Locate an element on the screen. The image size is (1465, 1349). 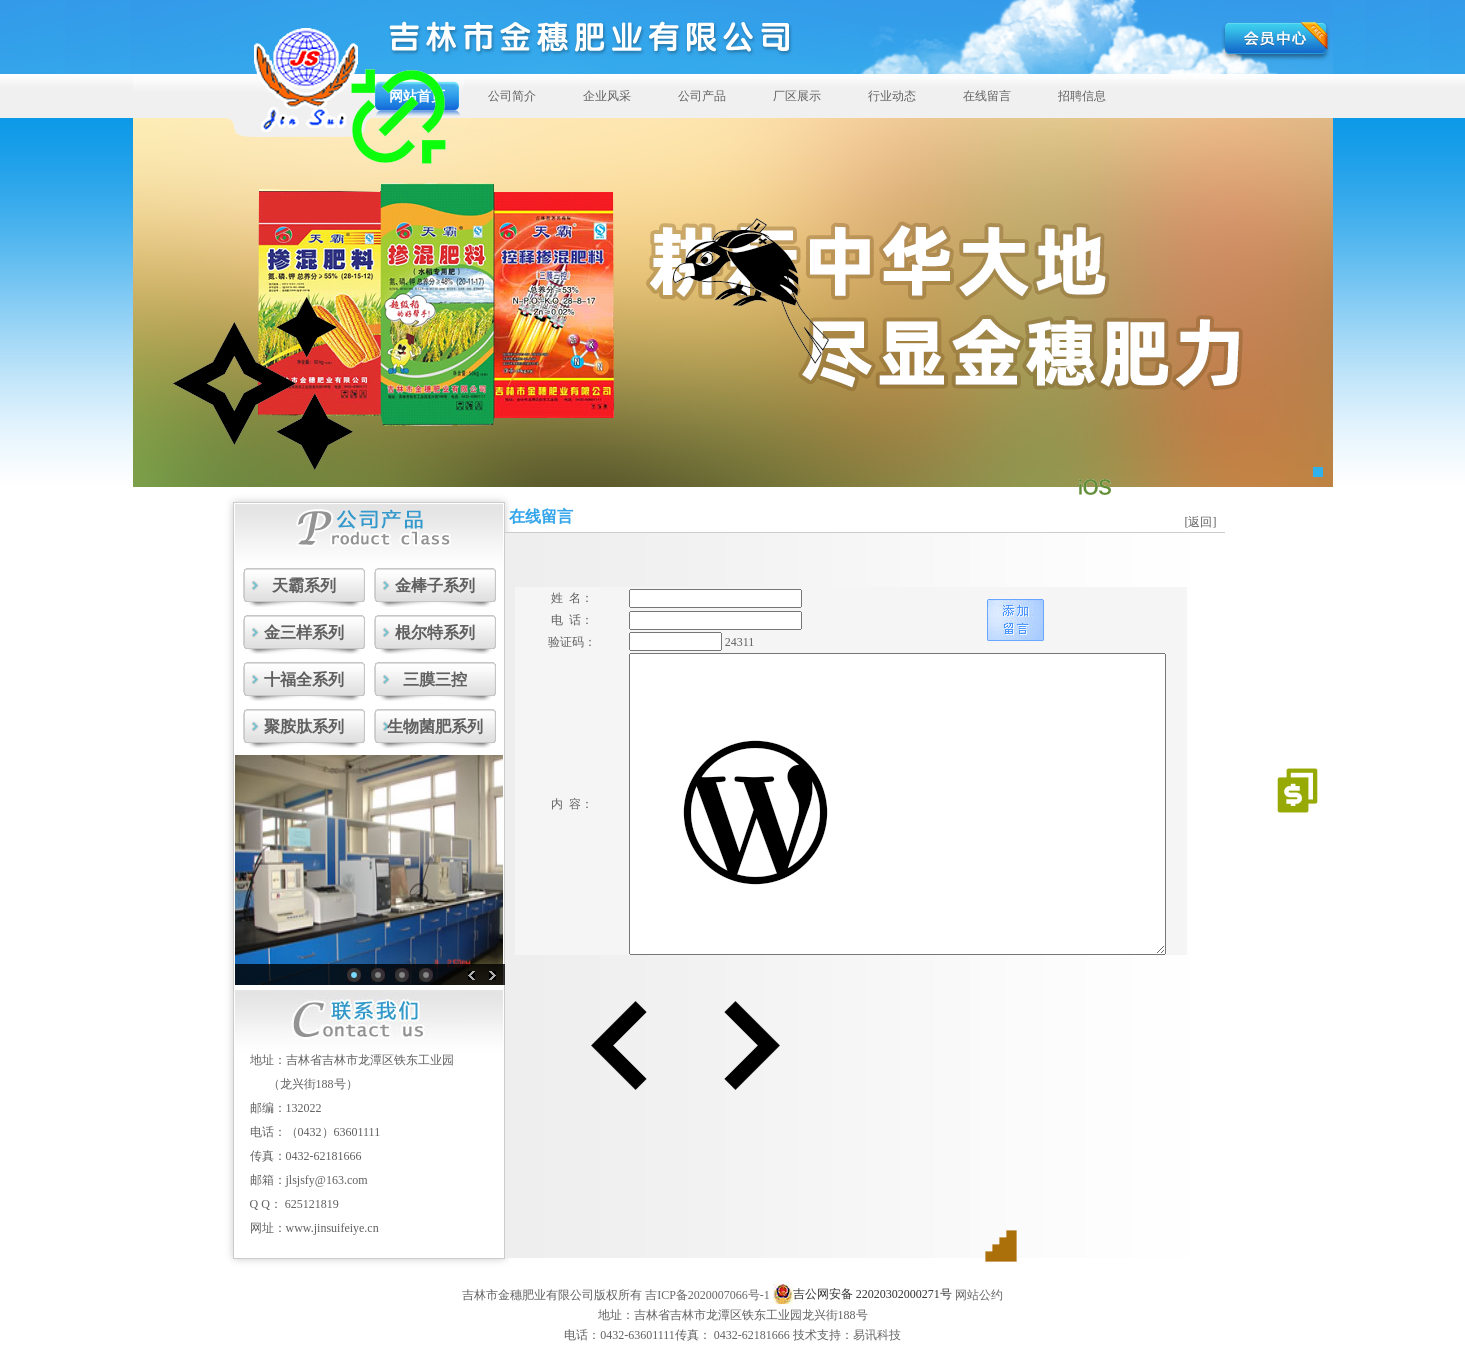
link to Gerrit code review platform is located at coordinates (751, 291).